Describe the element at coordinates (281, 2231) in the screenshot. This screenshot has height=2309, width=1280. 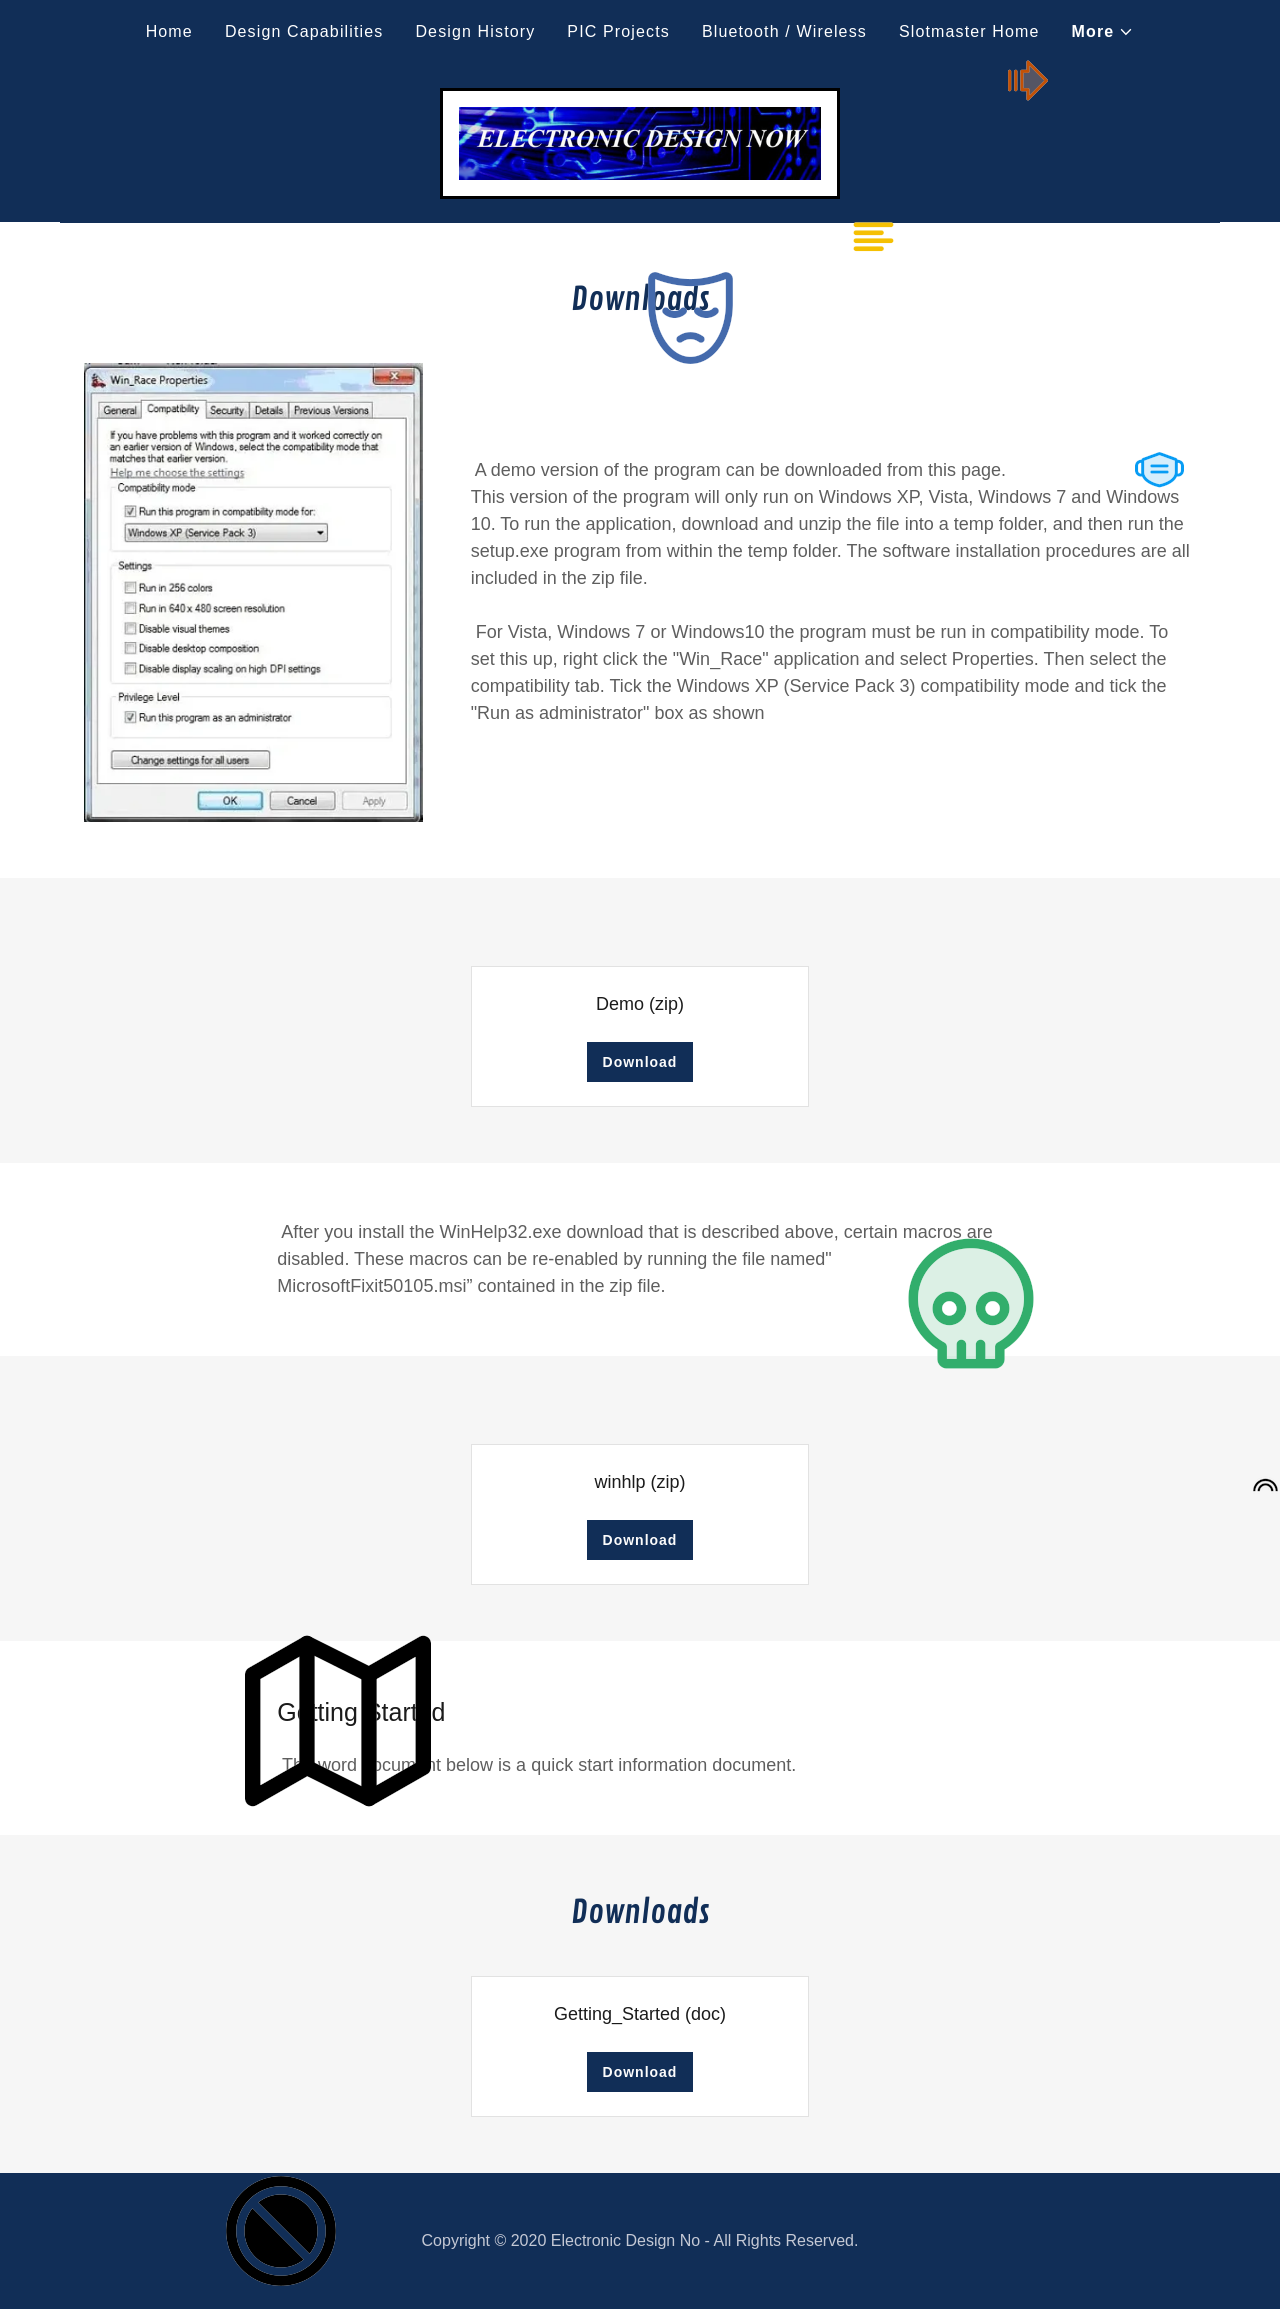
I see `indicates a blocked or prohibited action` at that location.